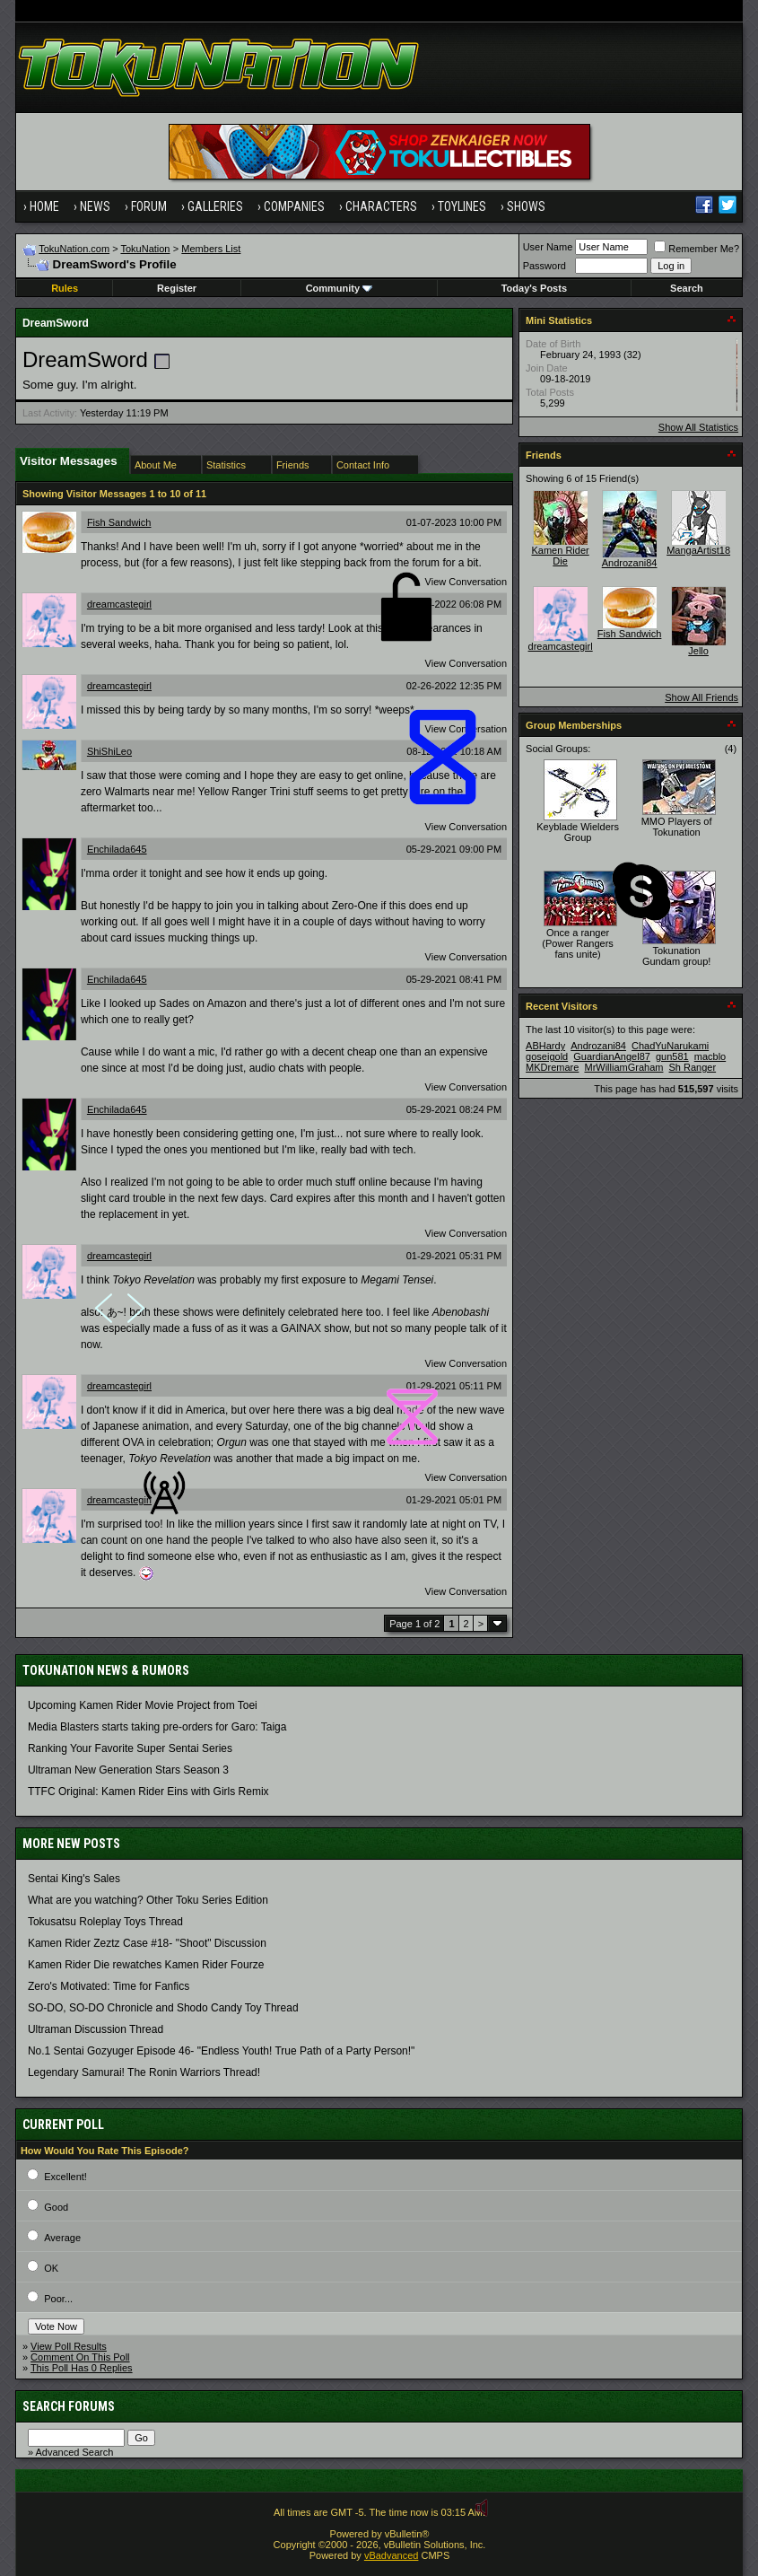 The image size is (758, 2576). What do you see at coordinates (442, 757) in the screenshot?
I see `indicates loading or processing in progress` at bounding box center [442, 757].